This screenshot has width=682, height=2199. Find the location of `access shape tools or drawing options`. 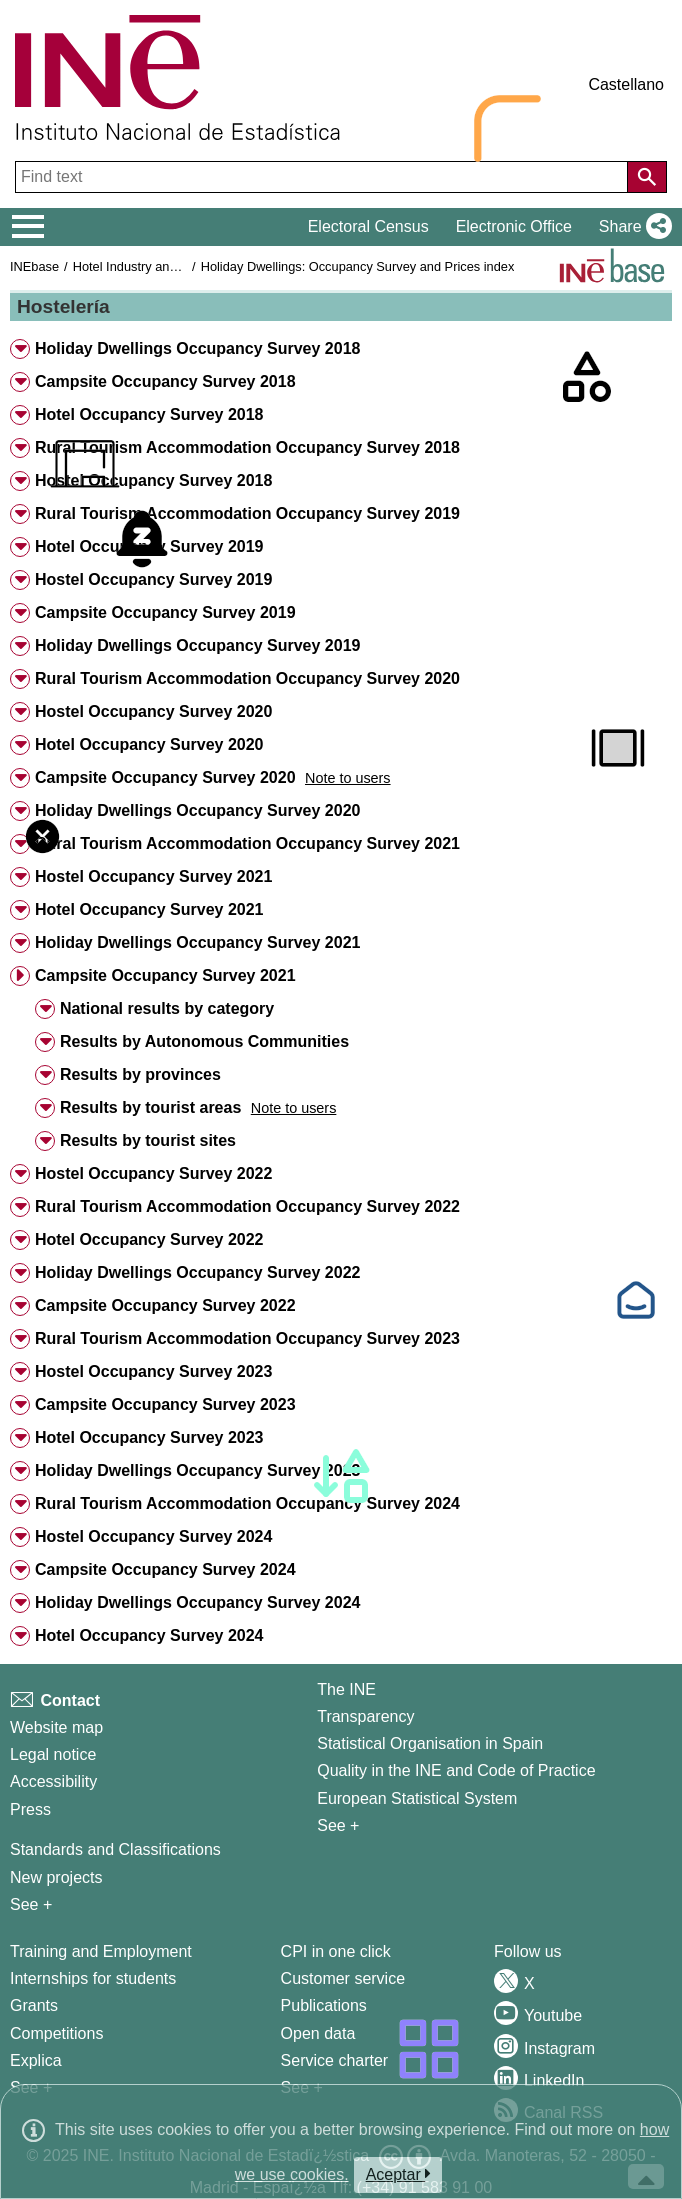

access shape tools or drawing options is located at coordinates (587, 378).